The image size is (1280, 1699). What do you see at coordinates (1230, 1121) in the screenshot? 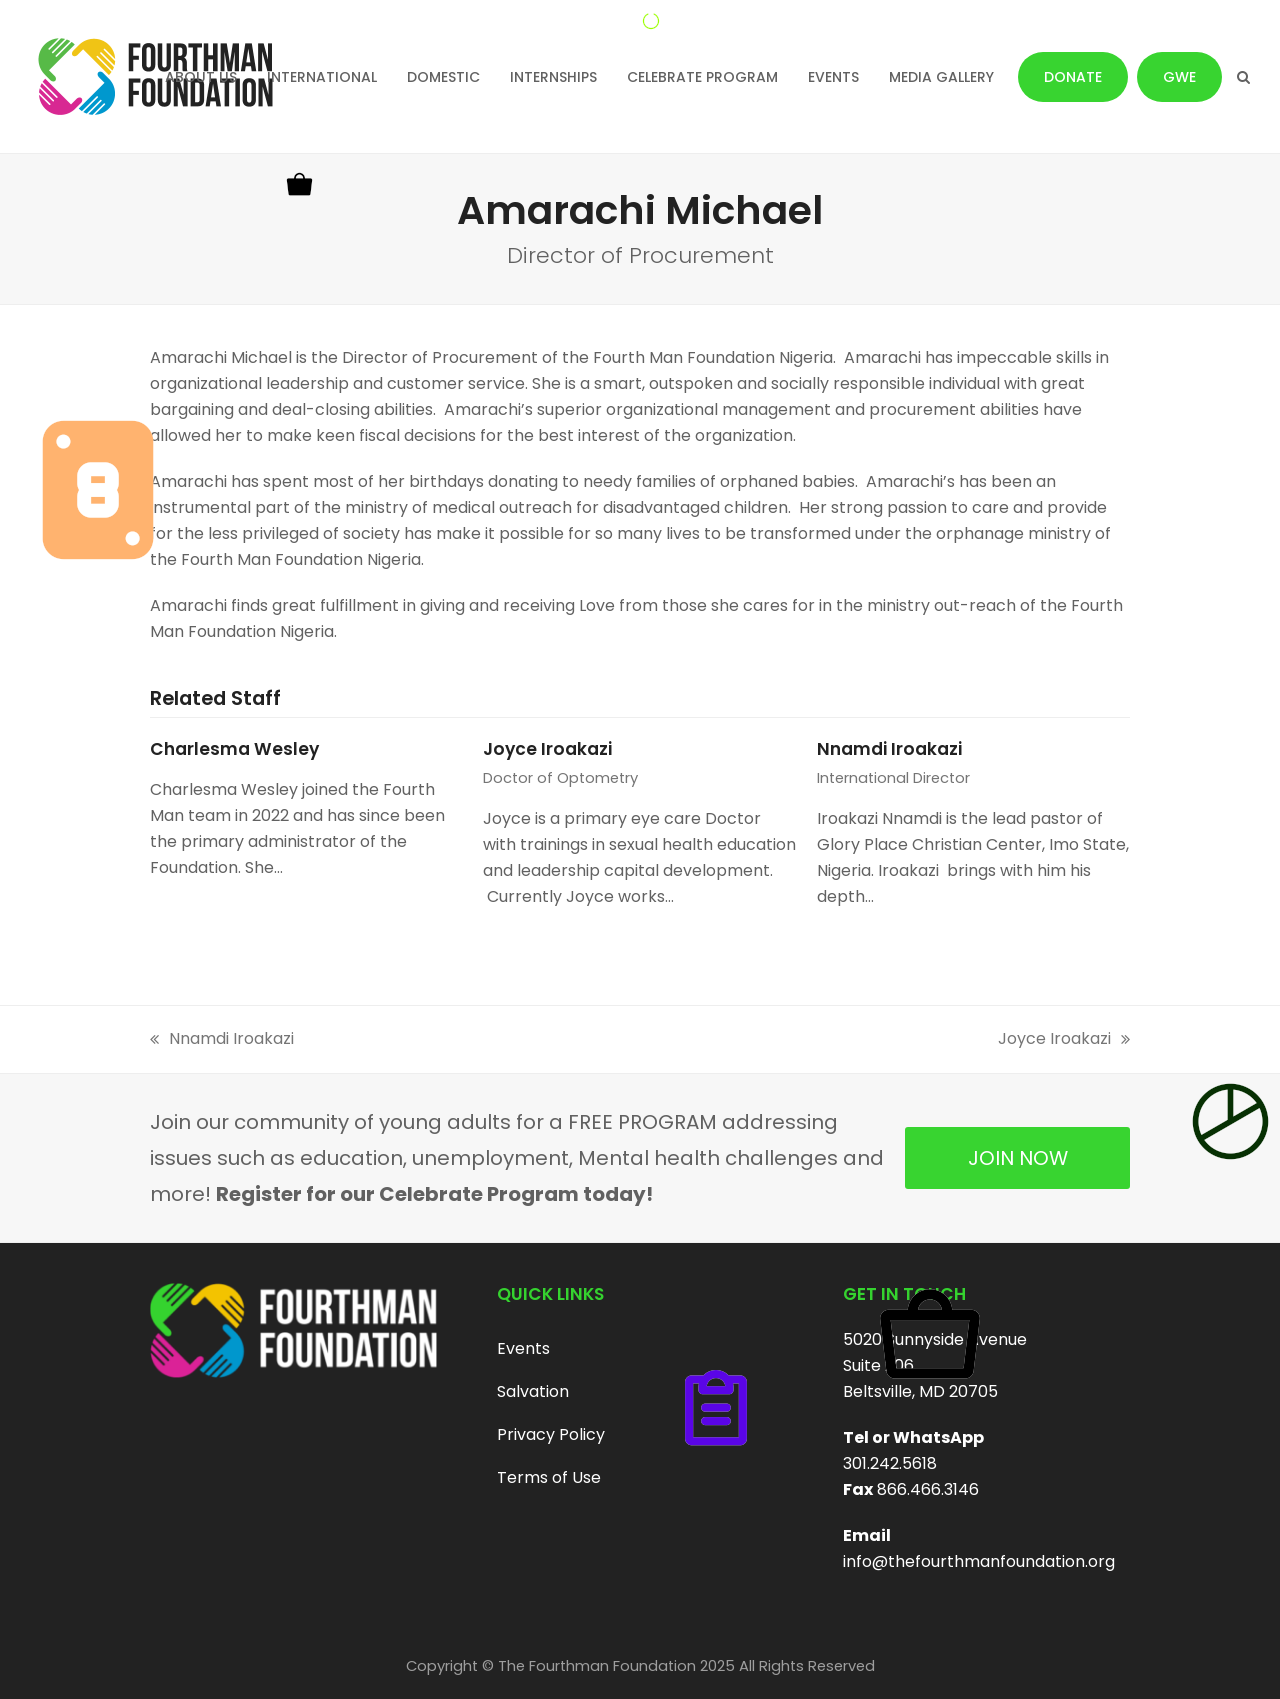
I see `view analytics or statistics breakdown` at bounding box center [1230, 1121].